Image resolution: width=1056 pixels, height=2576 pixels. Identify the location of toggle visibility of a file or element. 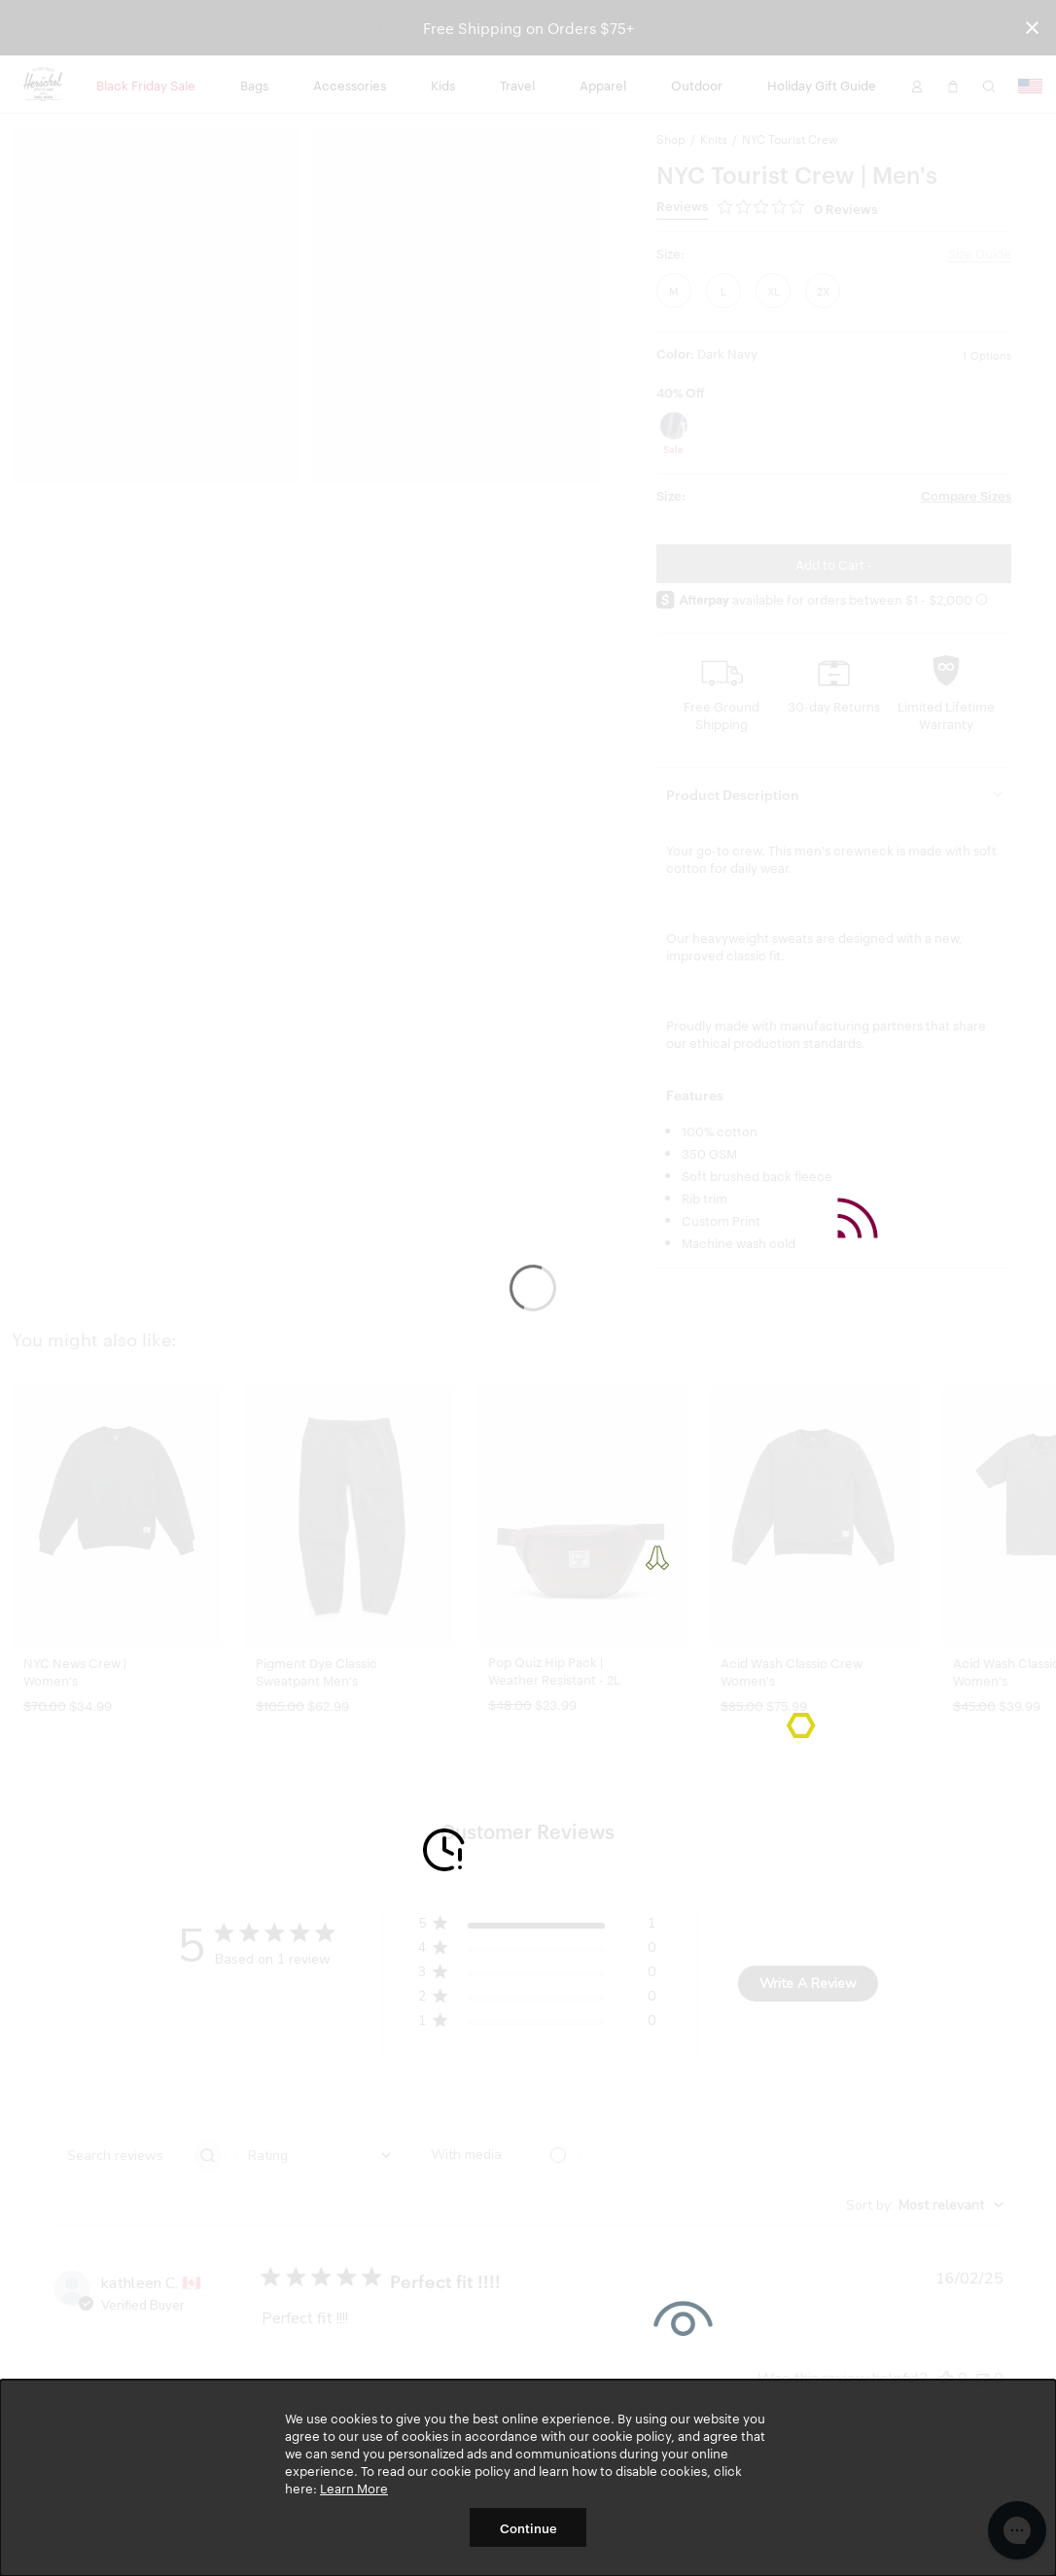
(683, 2320).